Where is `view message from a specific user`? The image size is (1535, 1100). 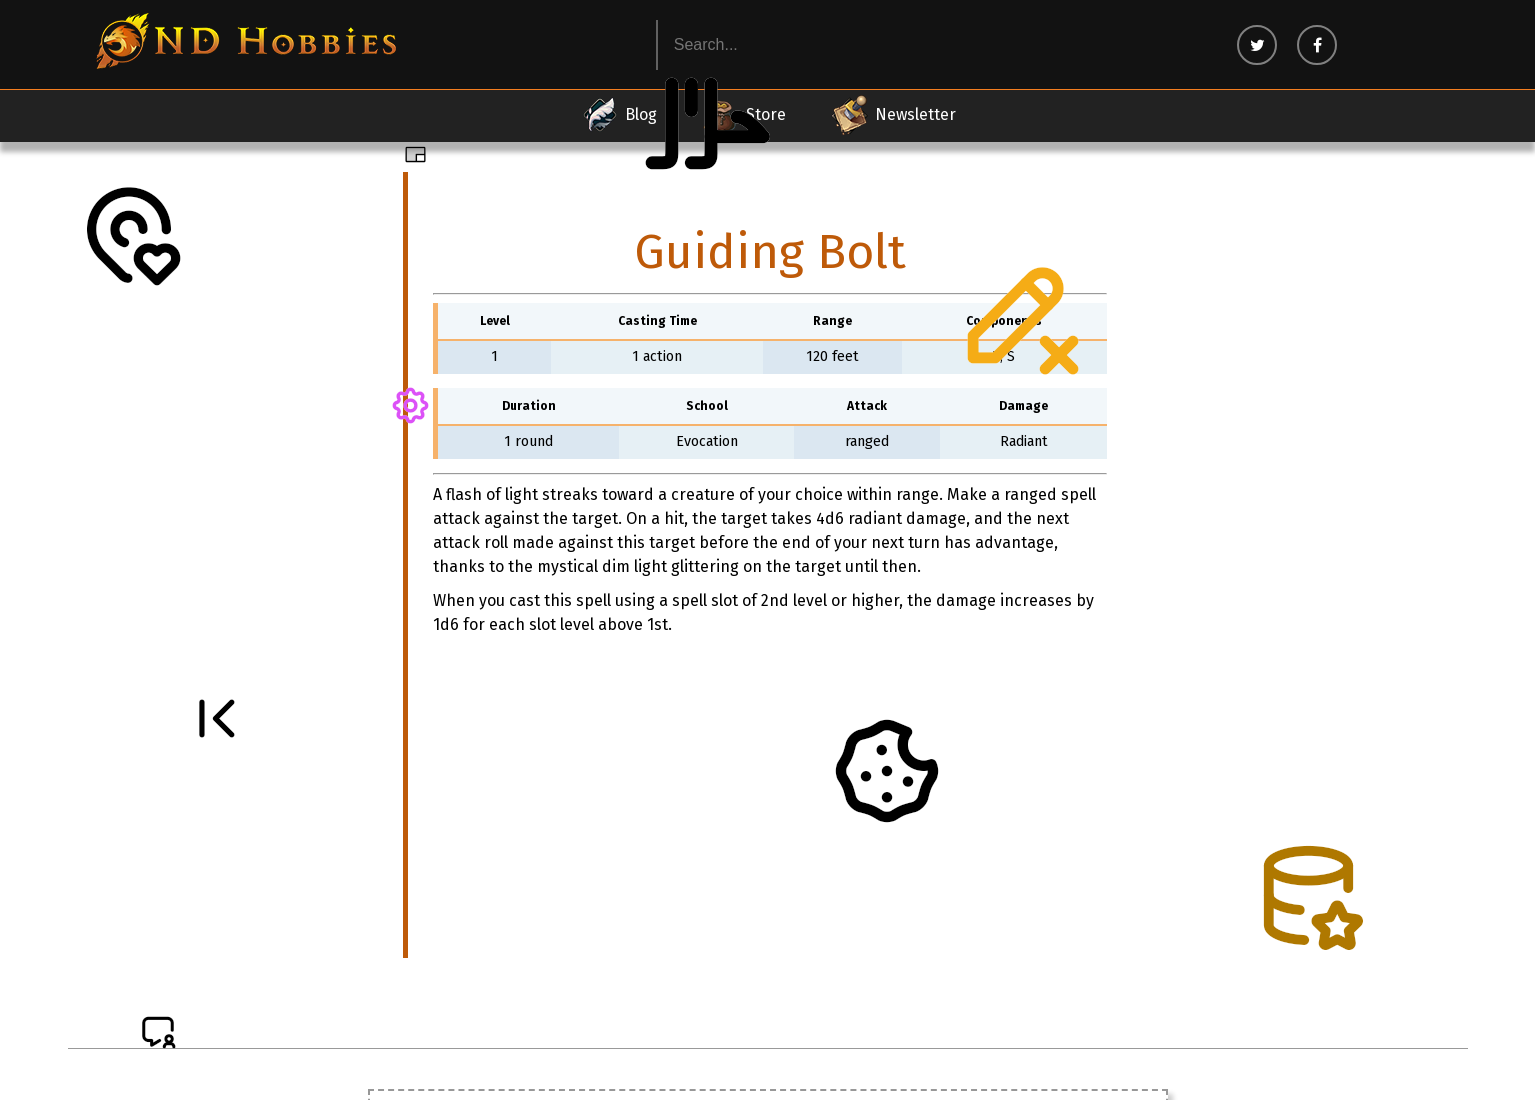 view message from a specific user is located at coordinates (158, 1031).